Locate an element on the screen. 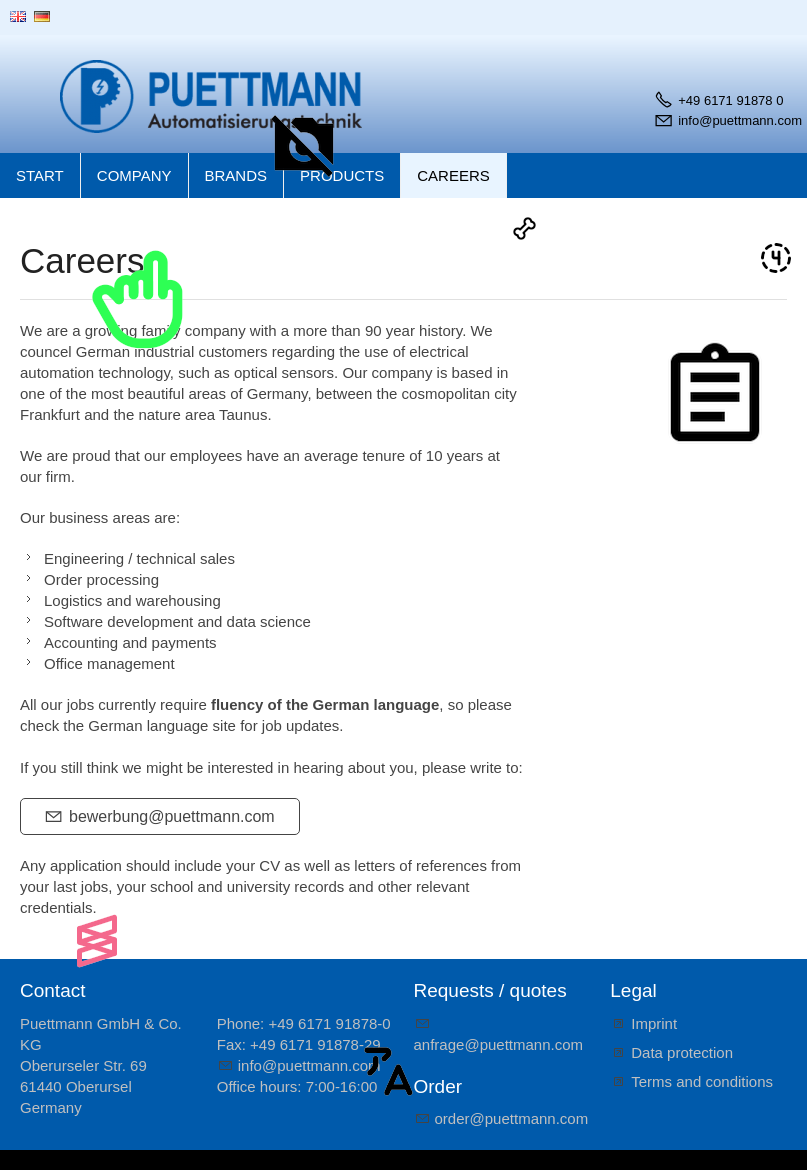 This screenshot has height=1170, width=807. photography not allowed in this area is located at coordinates (304, 144).